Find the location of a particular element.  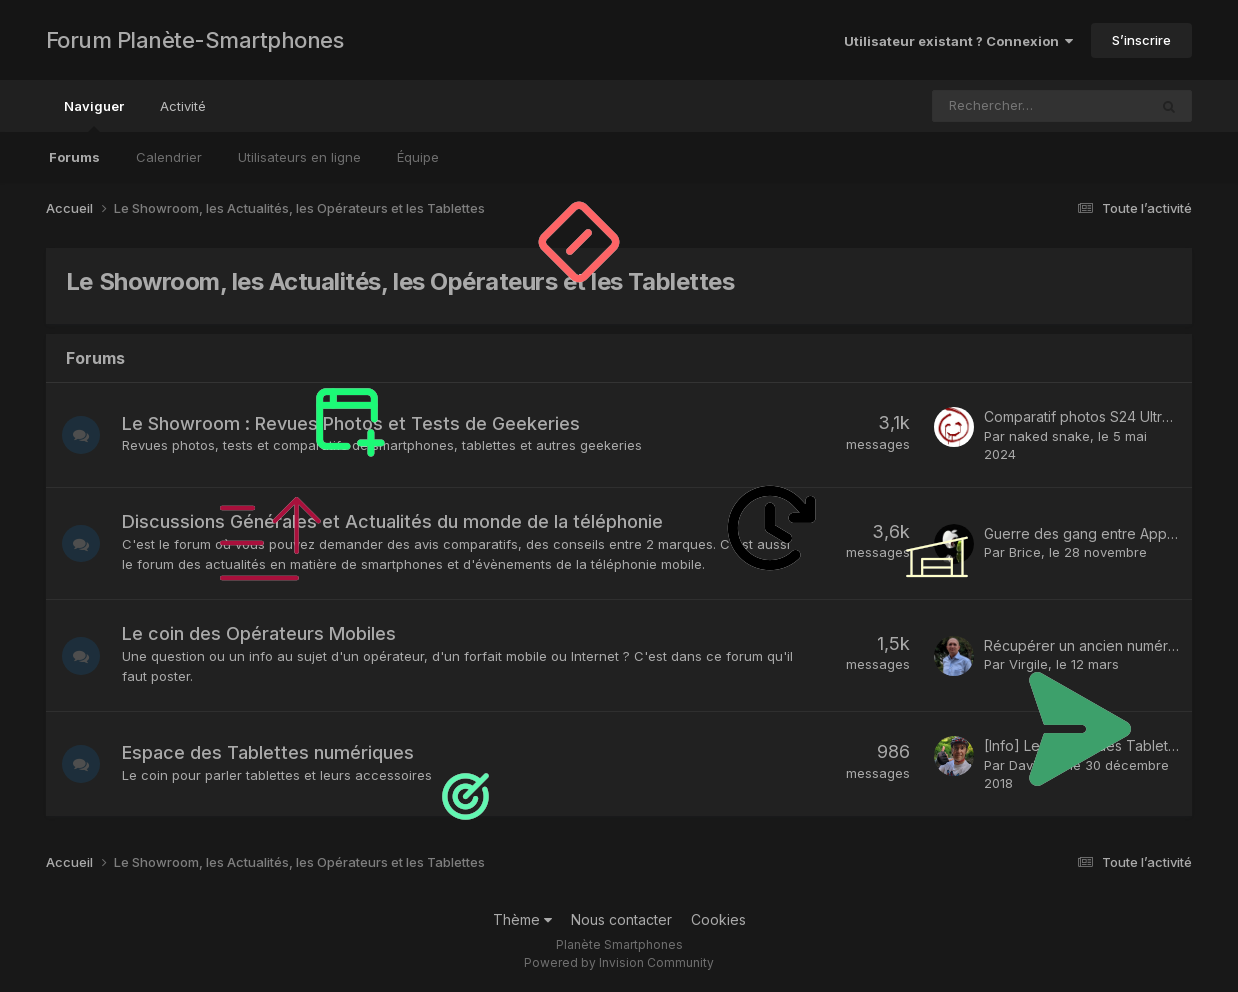

access warehouse or storage management is located at coordinates (937, 559).